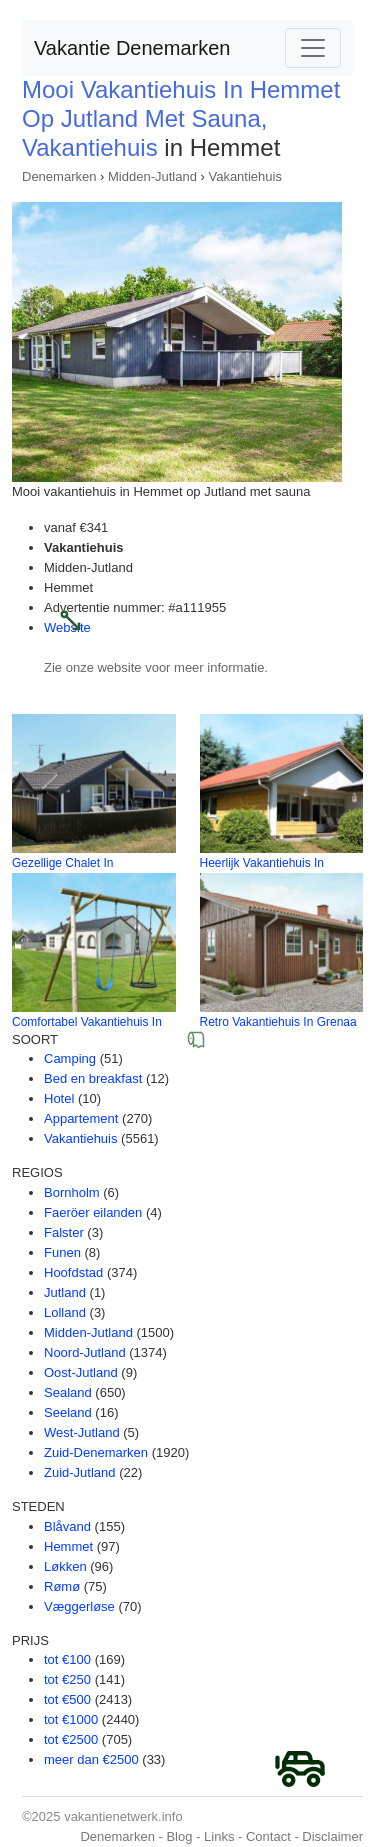 Image resolution: width=375 pixels, height=1847 pixels. Describe the element at coordinates (71, 621) in the screenshot. I see `navigate to the next item diagonally` at that location.